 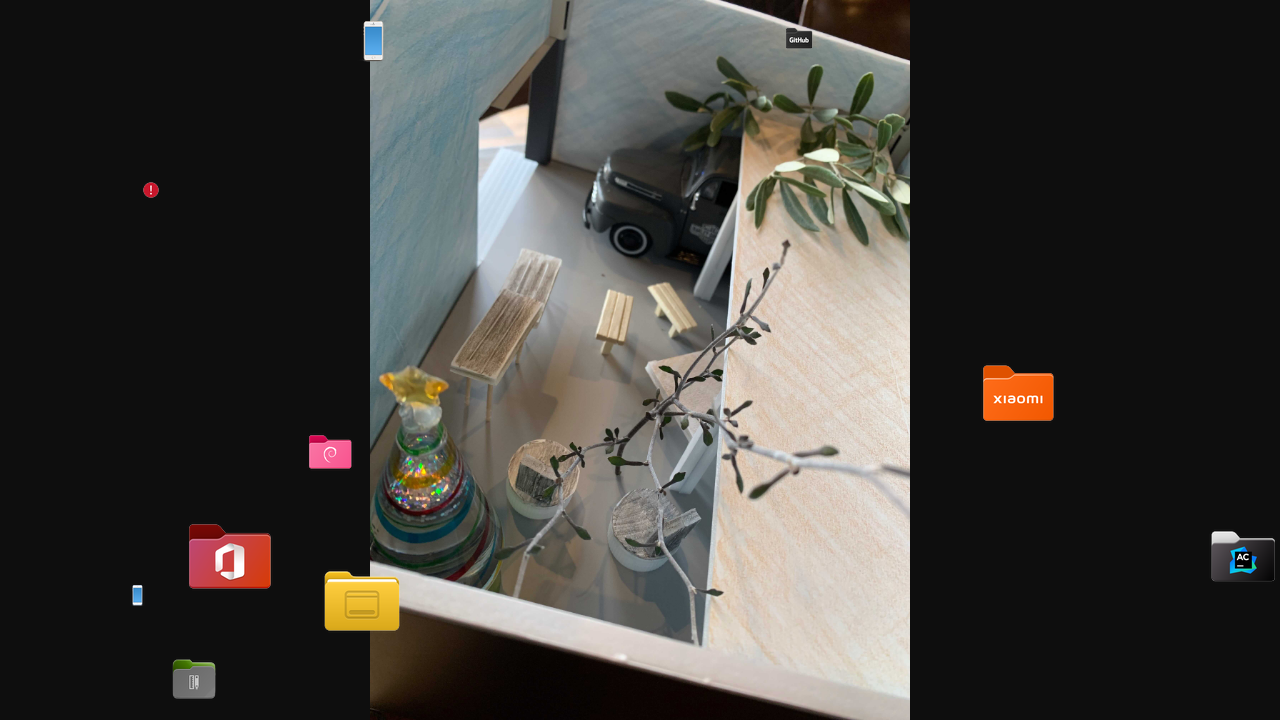 What do you see at coordinates (330, 453) in the screenshot?
I see `folder containing debian linux files` at bounding box center [330, 453].